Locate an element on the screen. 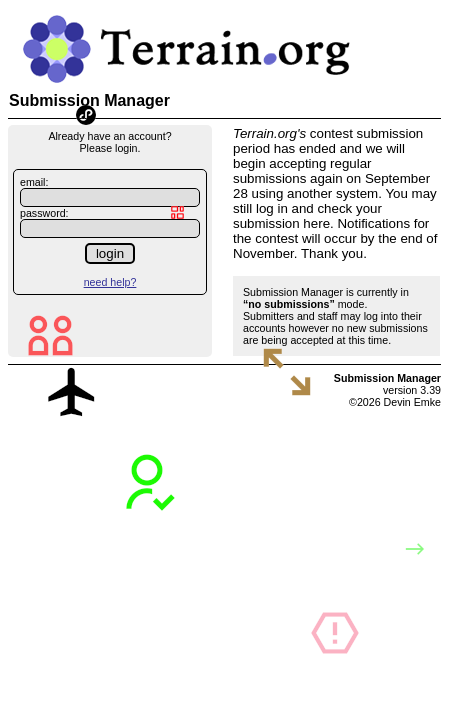 The image size is (449, 720). mark message as spam is located at coordinates (335, 633).